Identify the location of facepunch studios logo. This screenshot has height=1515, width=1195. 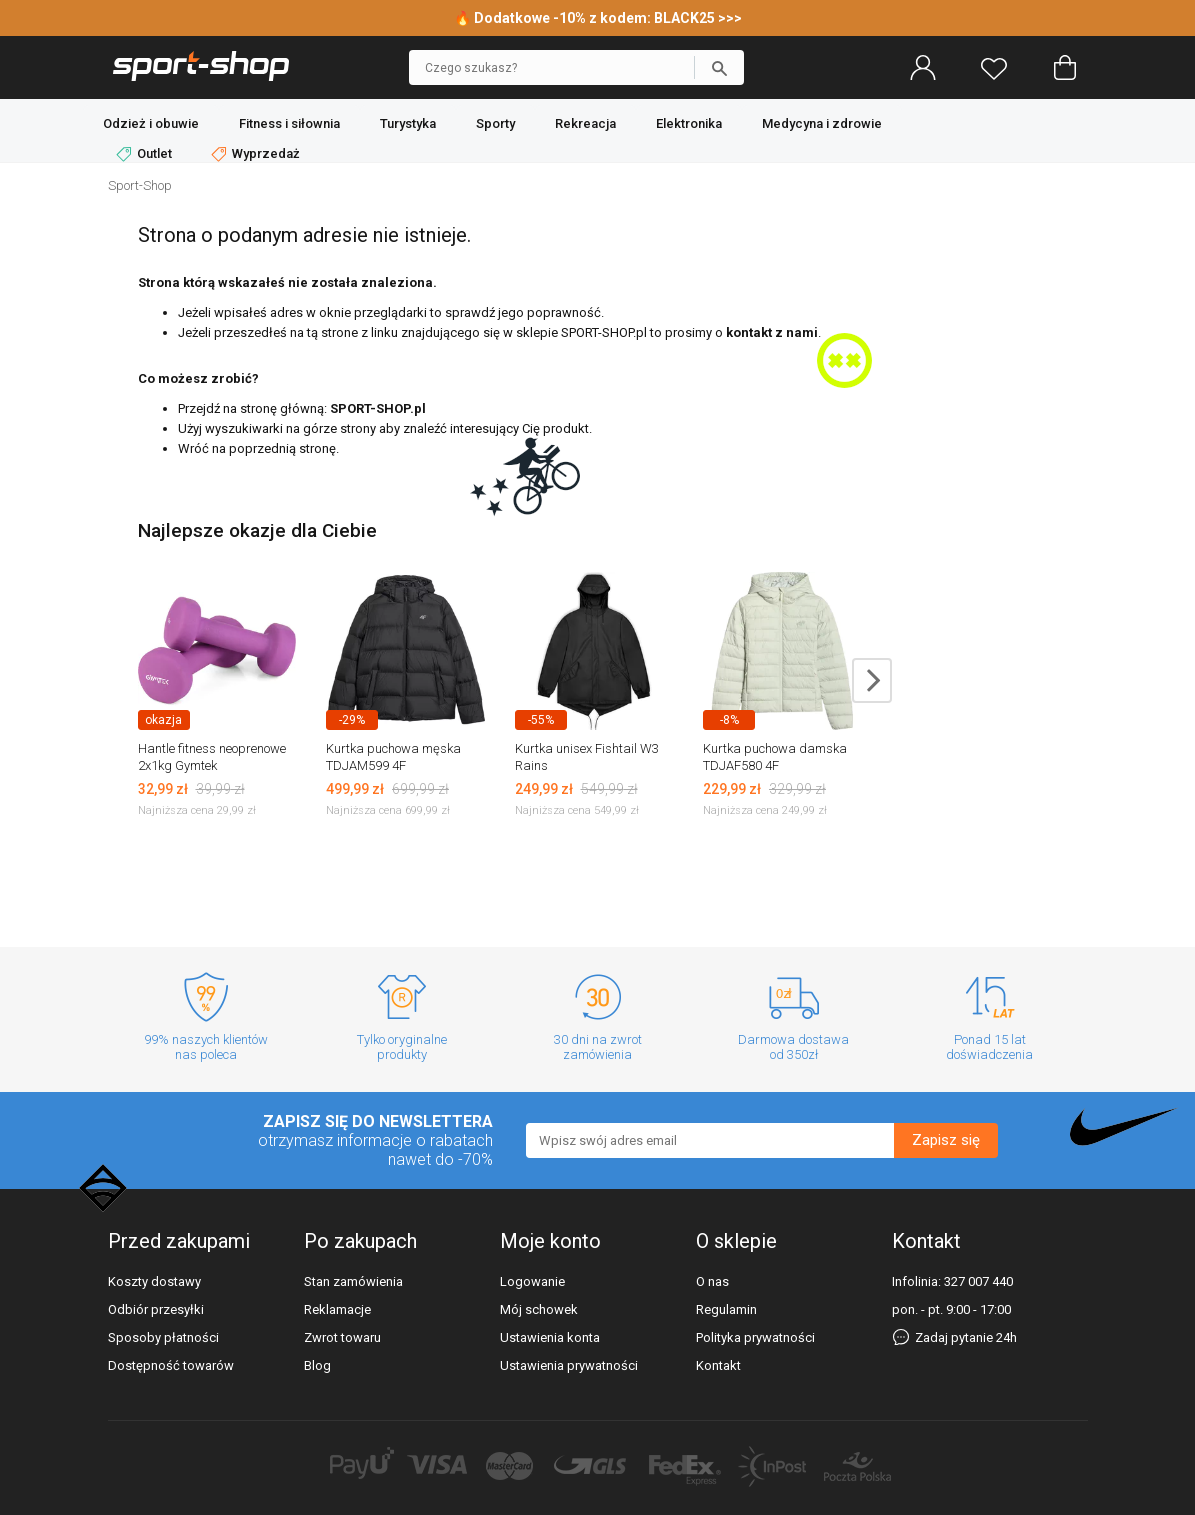
(844, 360).